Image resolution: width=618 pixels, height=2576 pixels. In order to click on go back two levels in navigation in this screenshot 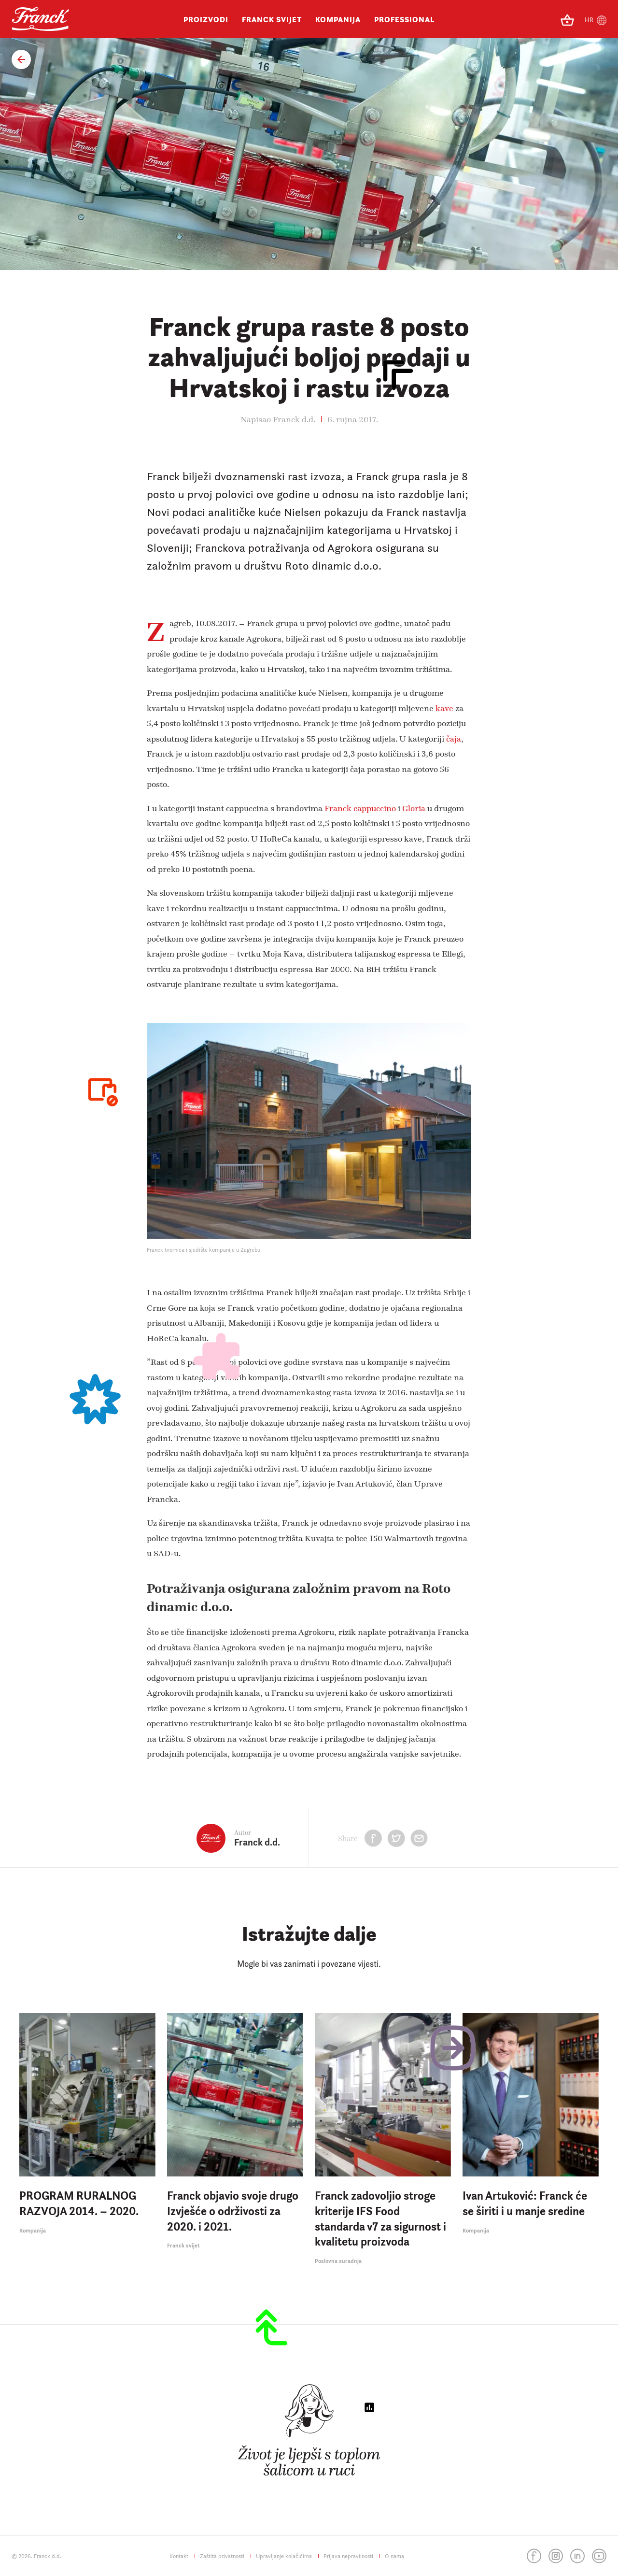, I will do `click(272, 2328)`.